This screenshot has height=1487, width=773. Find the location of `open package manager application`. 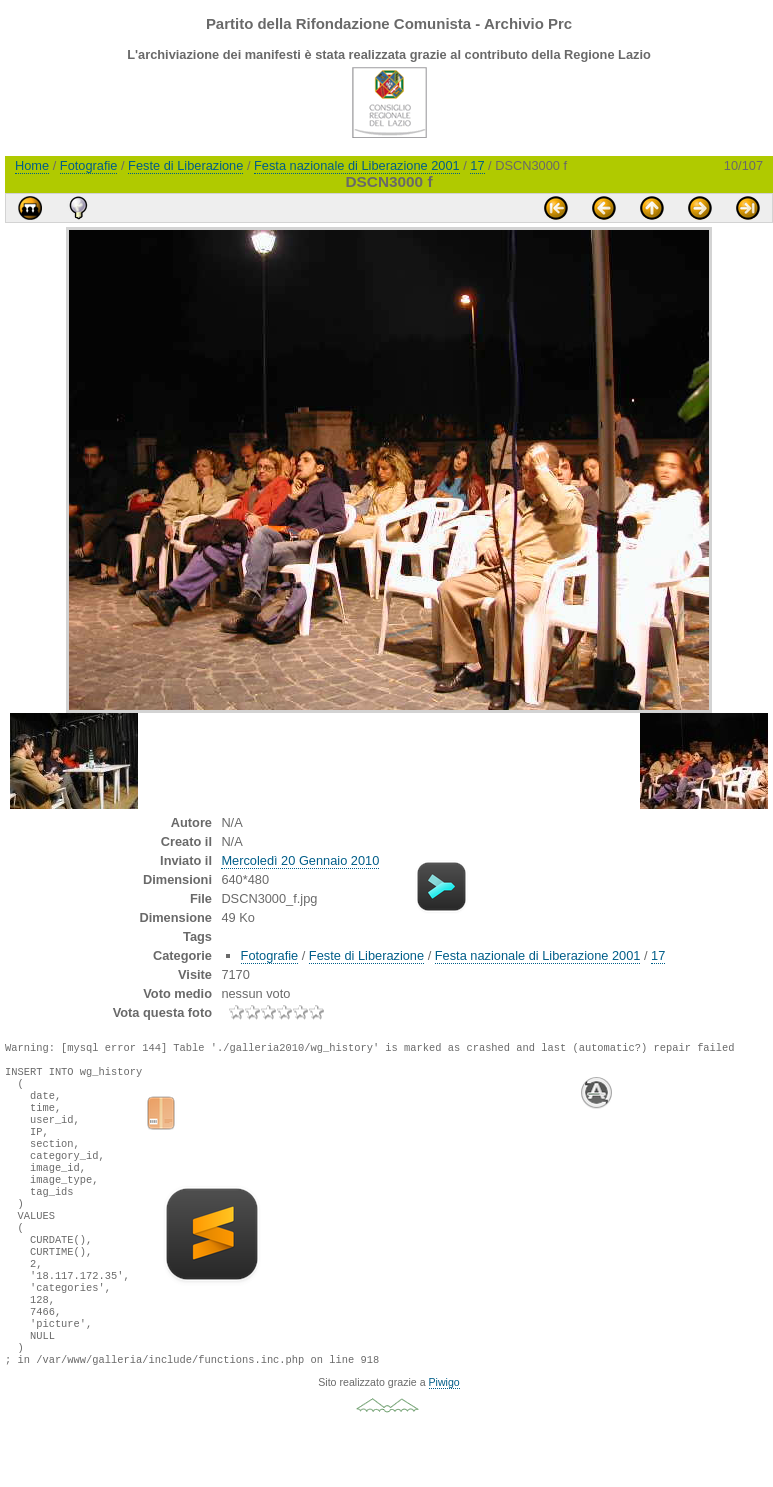

open package manager application is located at coordinates (161, 1113).